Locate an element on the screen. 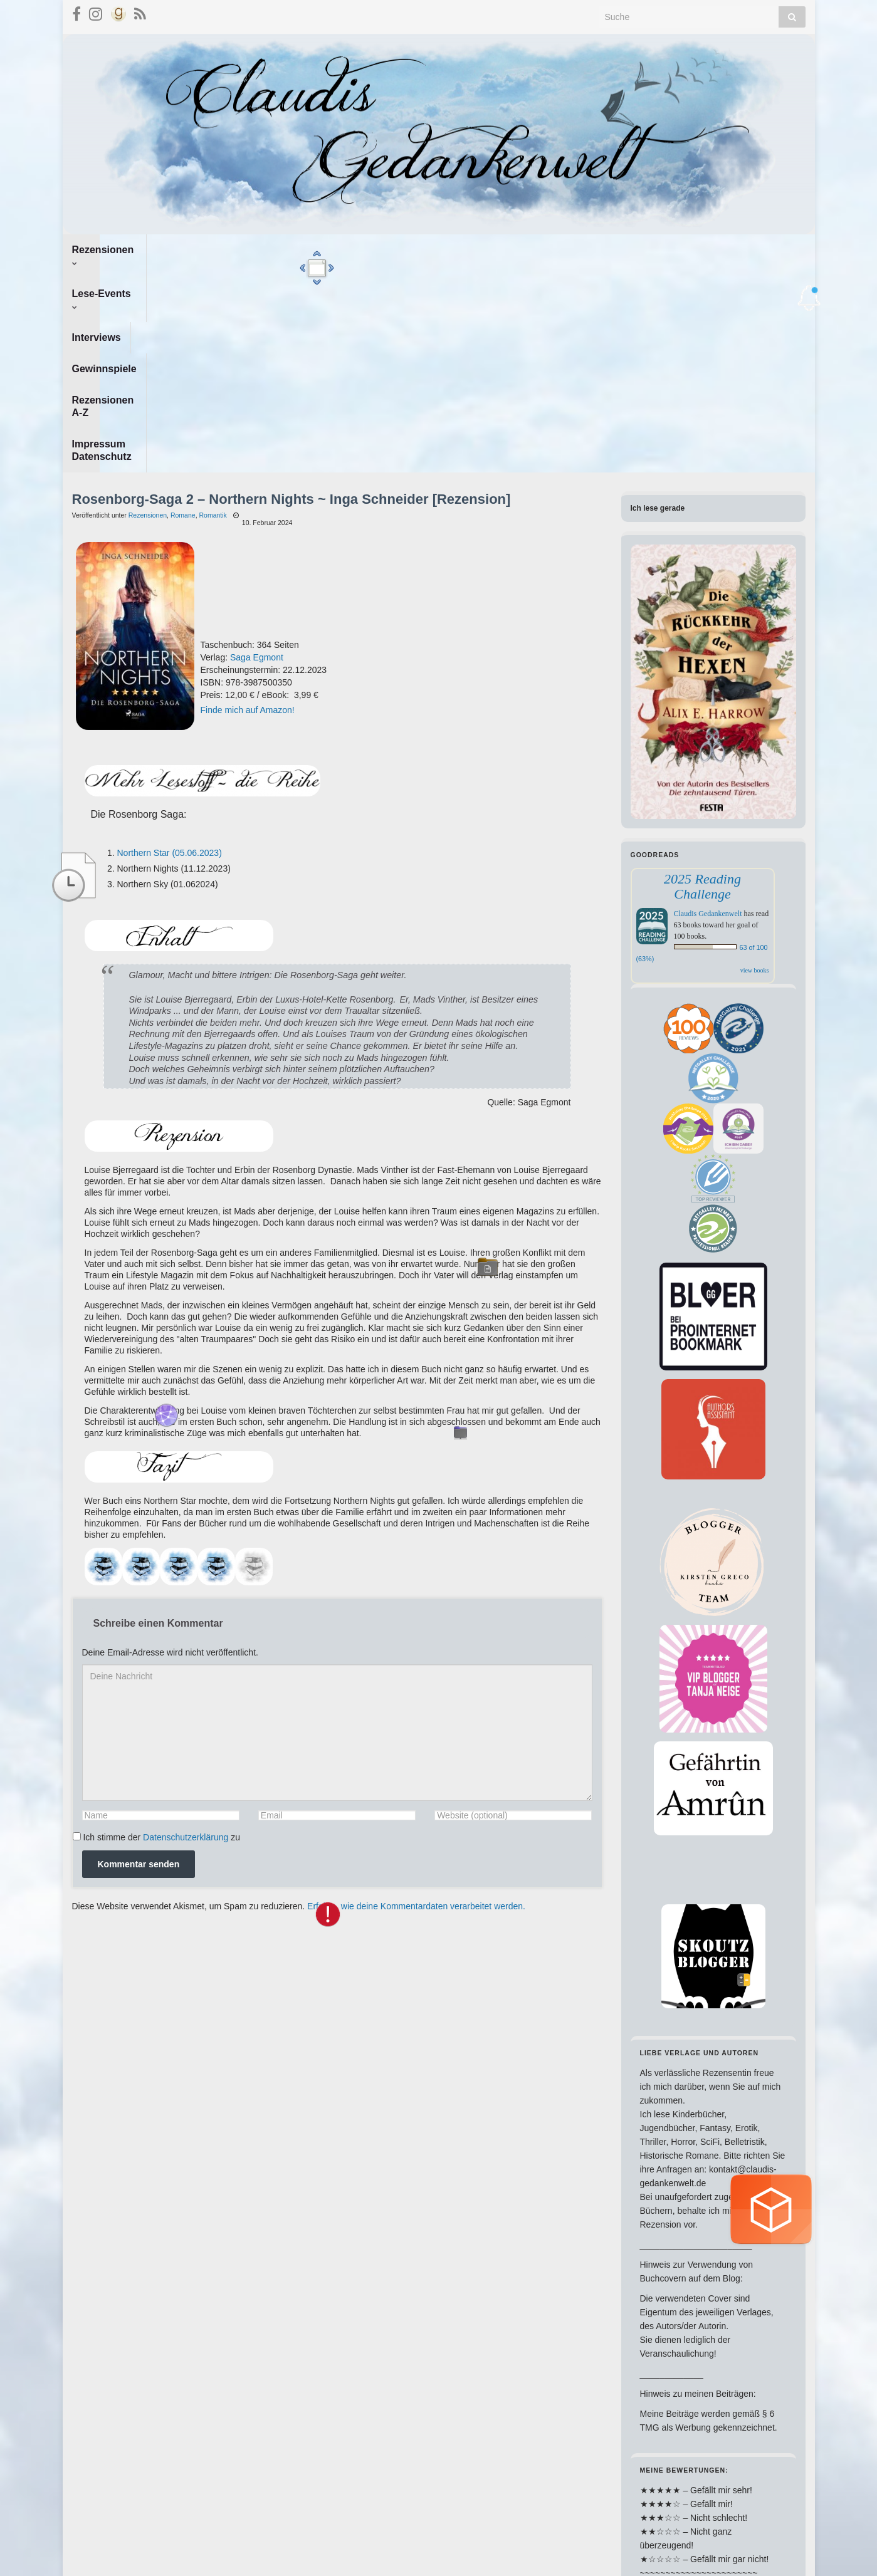 This screenshot has width=877, height=2576. open your documents folder is located at coordinates (488, 1266).